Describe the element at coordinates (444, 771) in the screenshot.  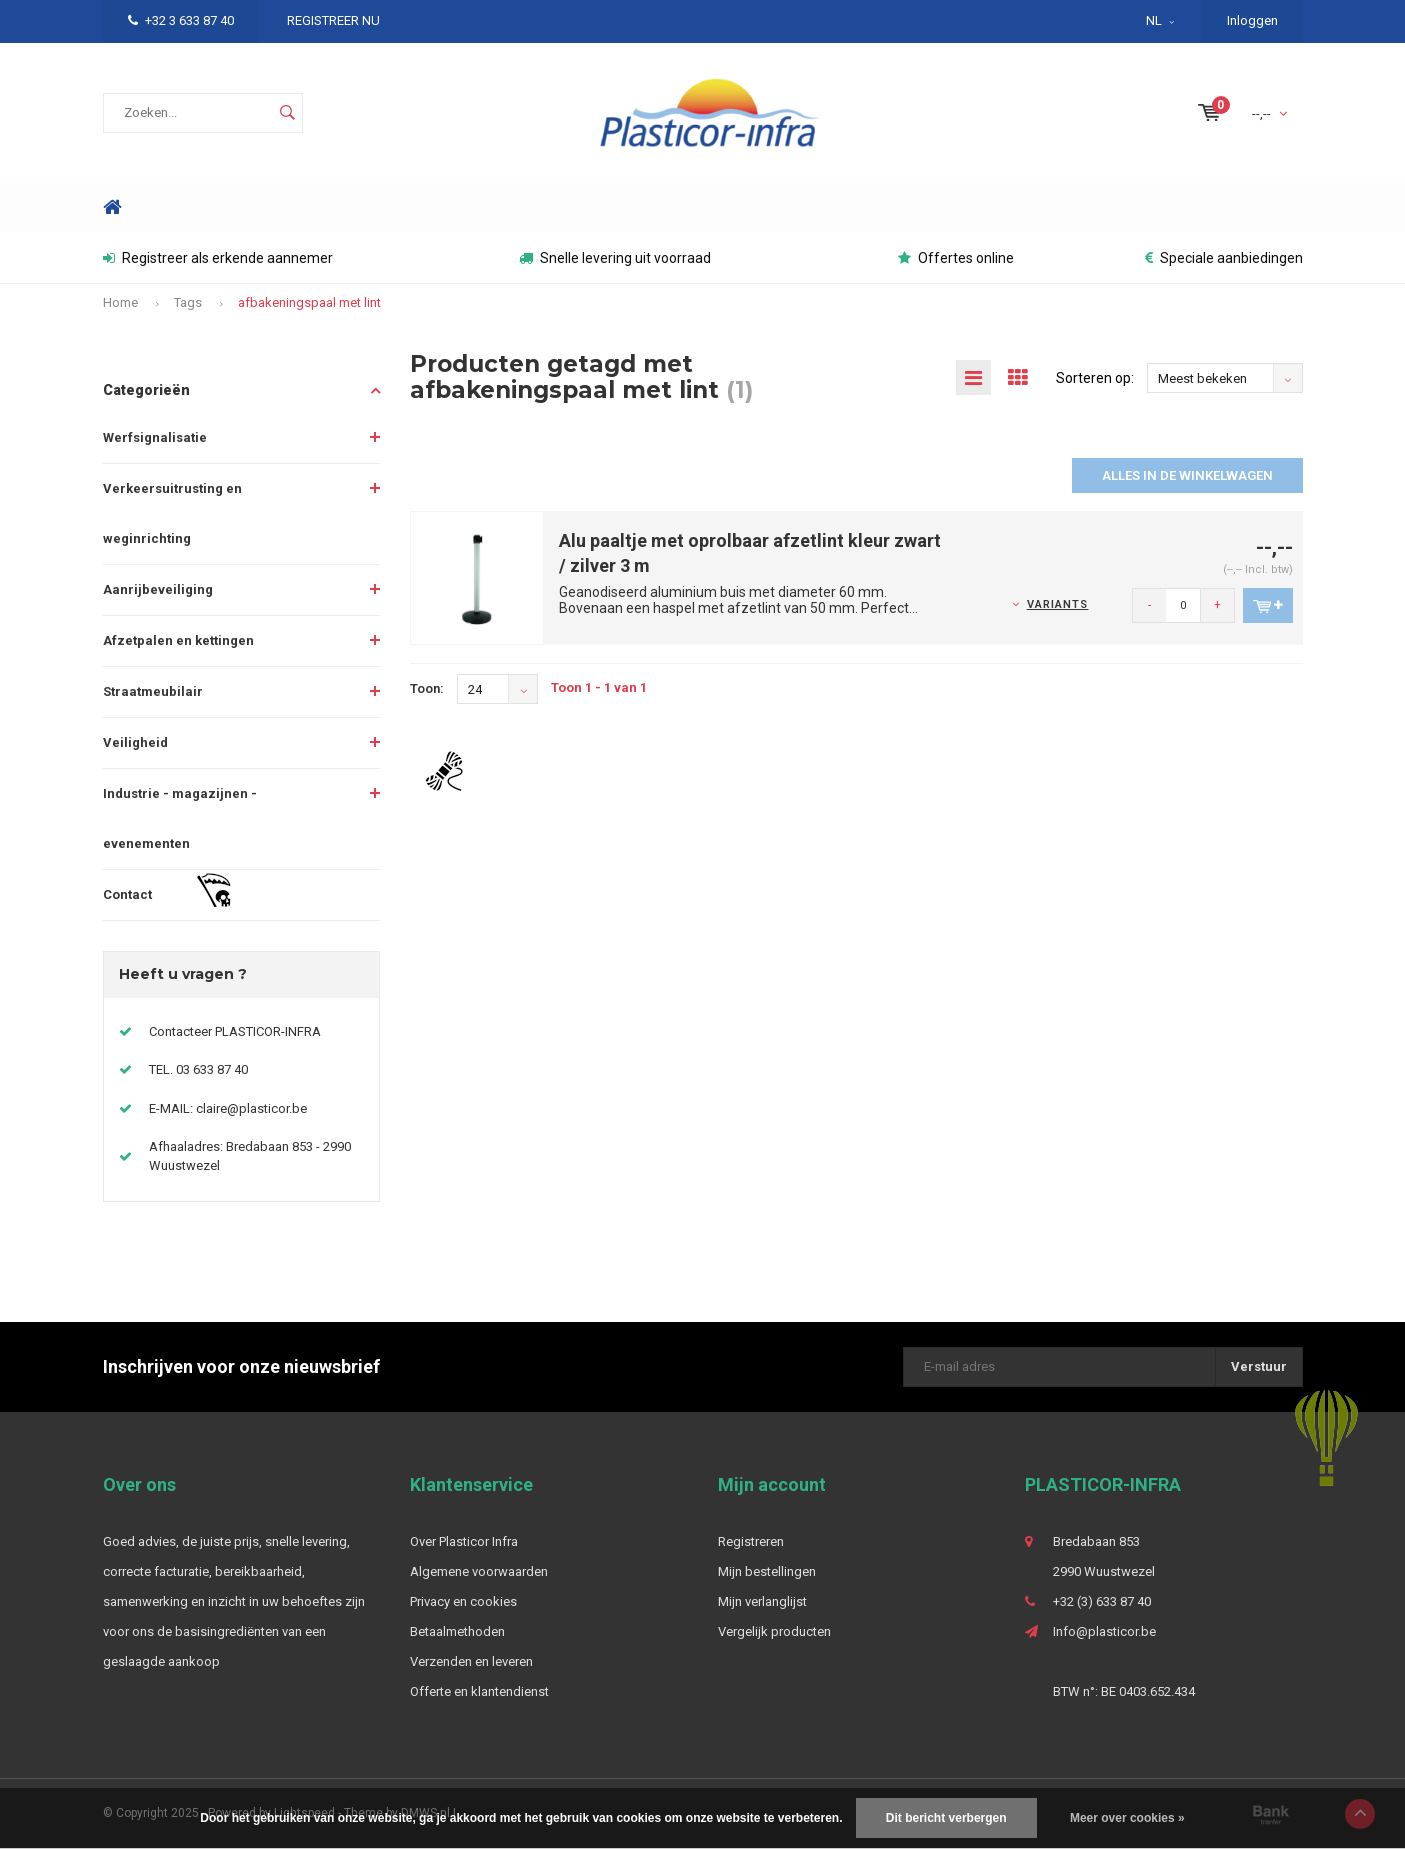
I see `crafting or knitting category in a game` at that location.